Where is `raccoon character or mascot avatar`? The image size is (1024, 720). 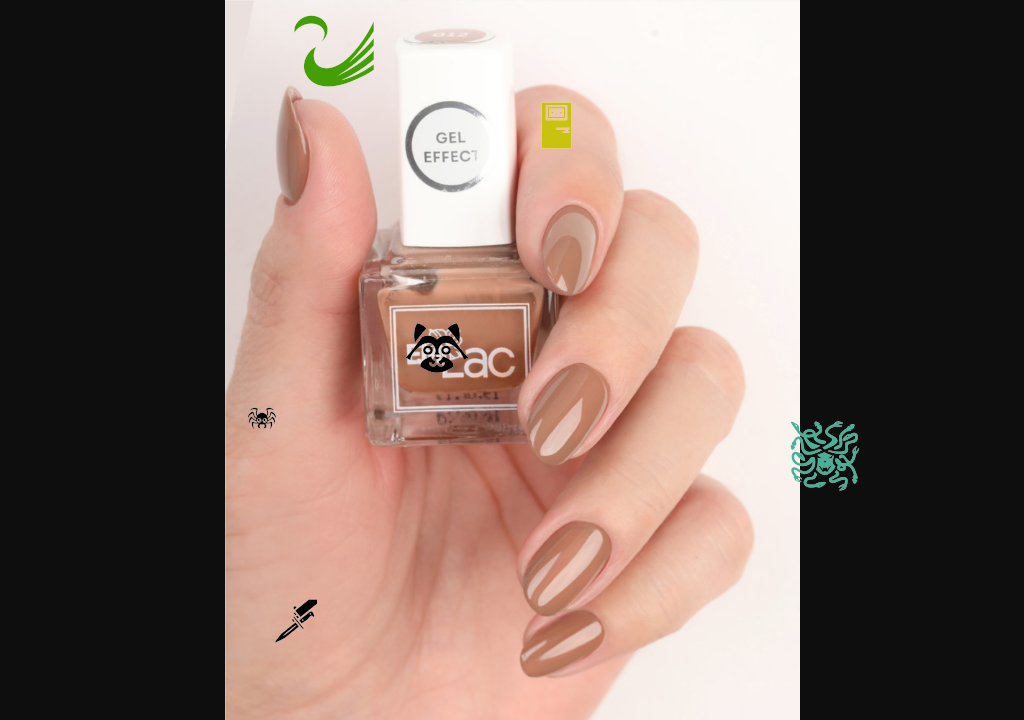
raccoon character or mascot avatar is located at coordinates (437, 348).